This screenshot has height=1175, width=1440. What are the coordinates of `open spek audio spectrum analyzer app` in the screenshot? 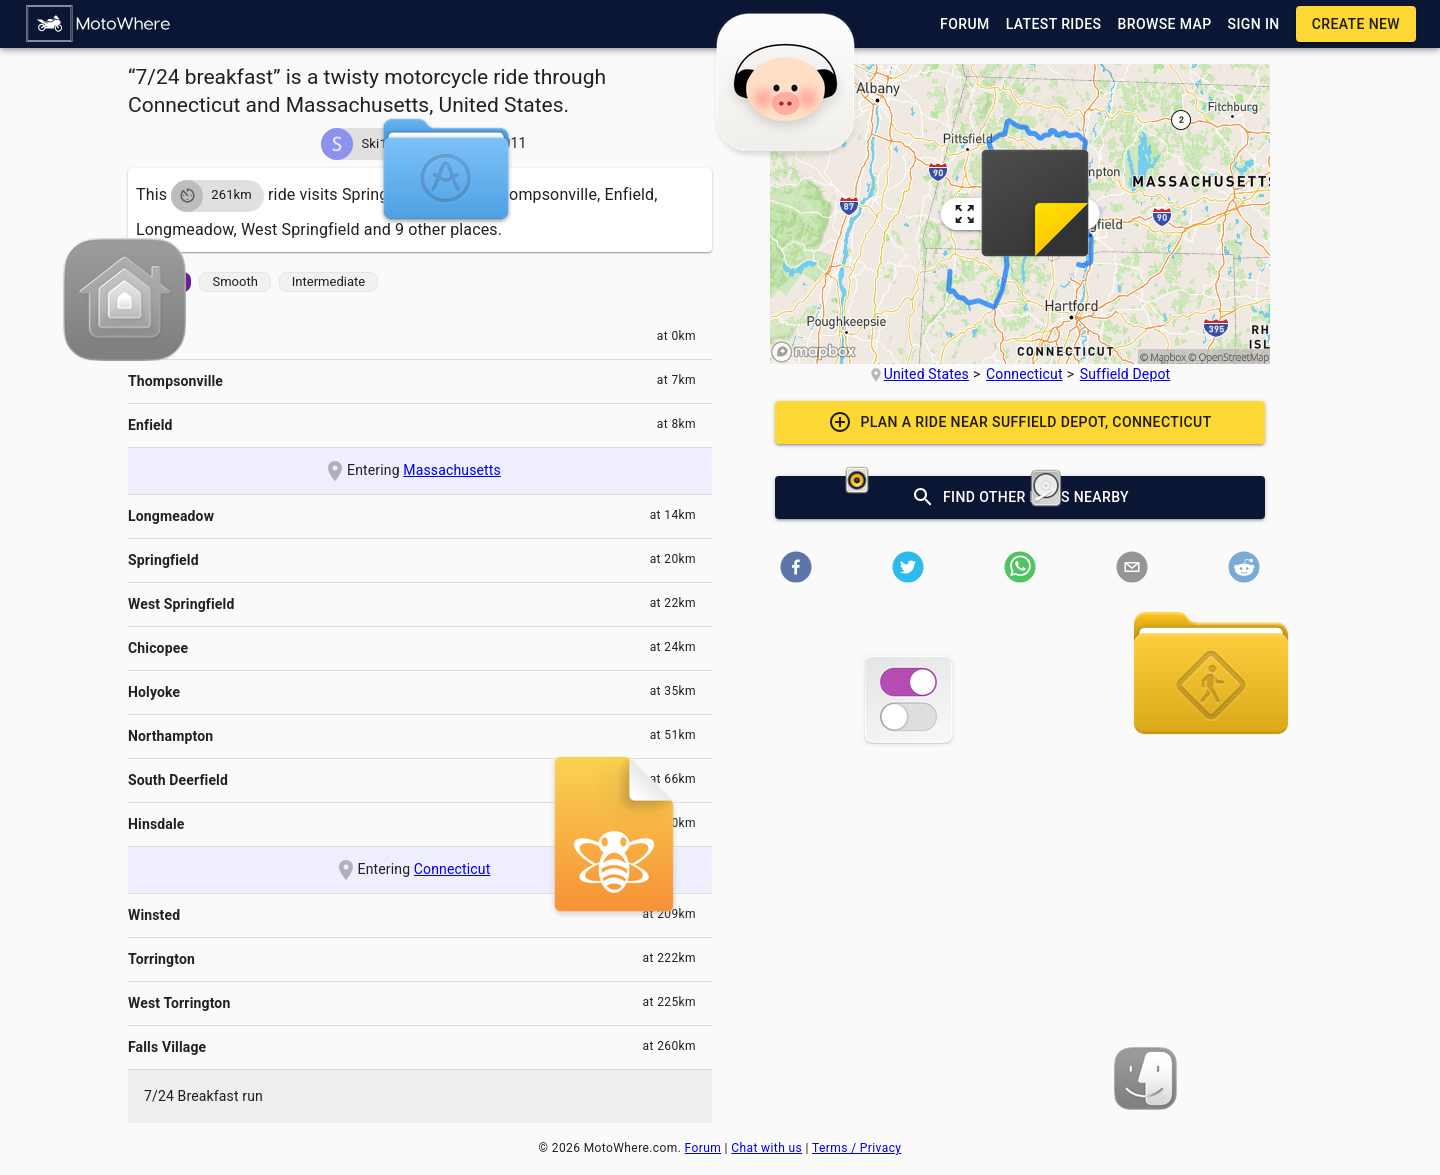 It's located at (785, 82).